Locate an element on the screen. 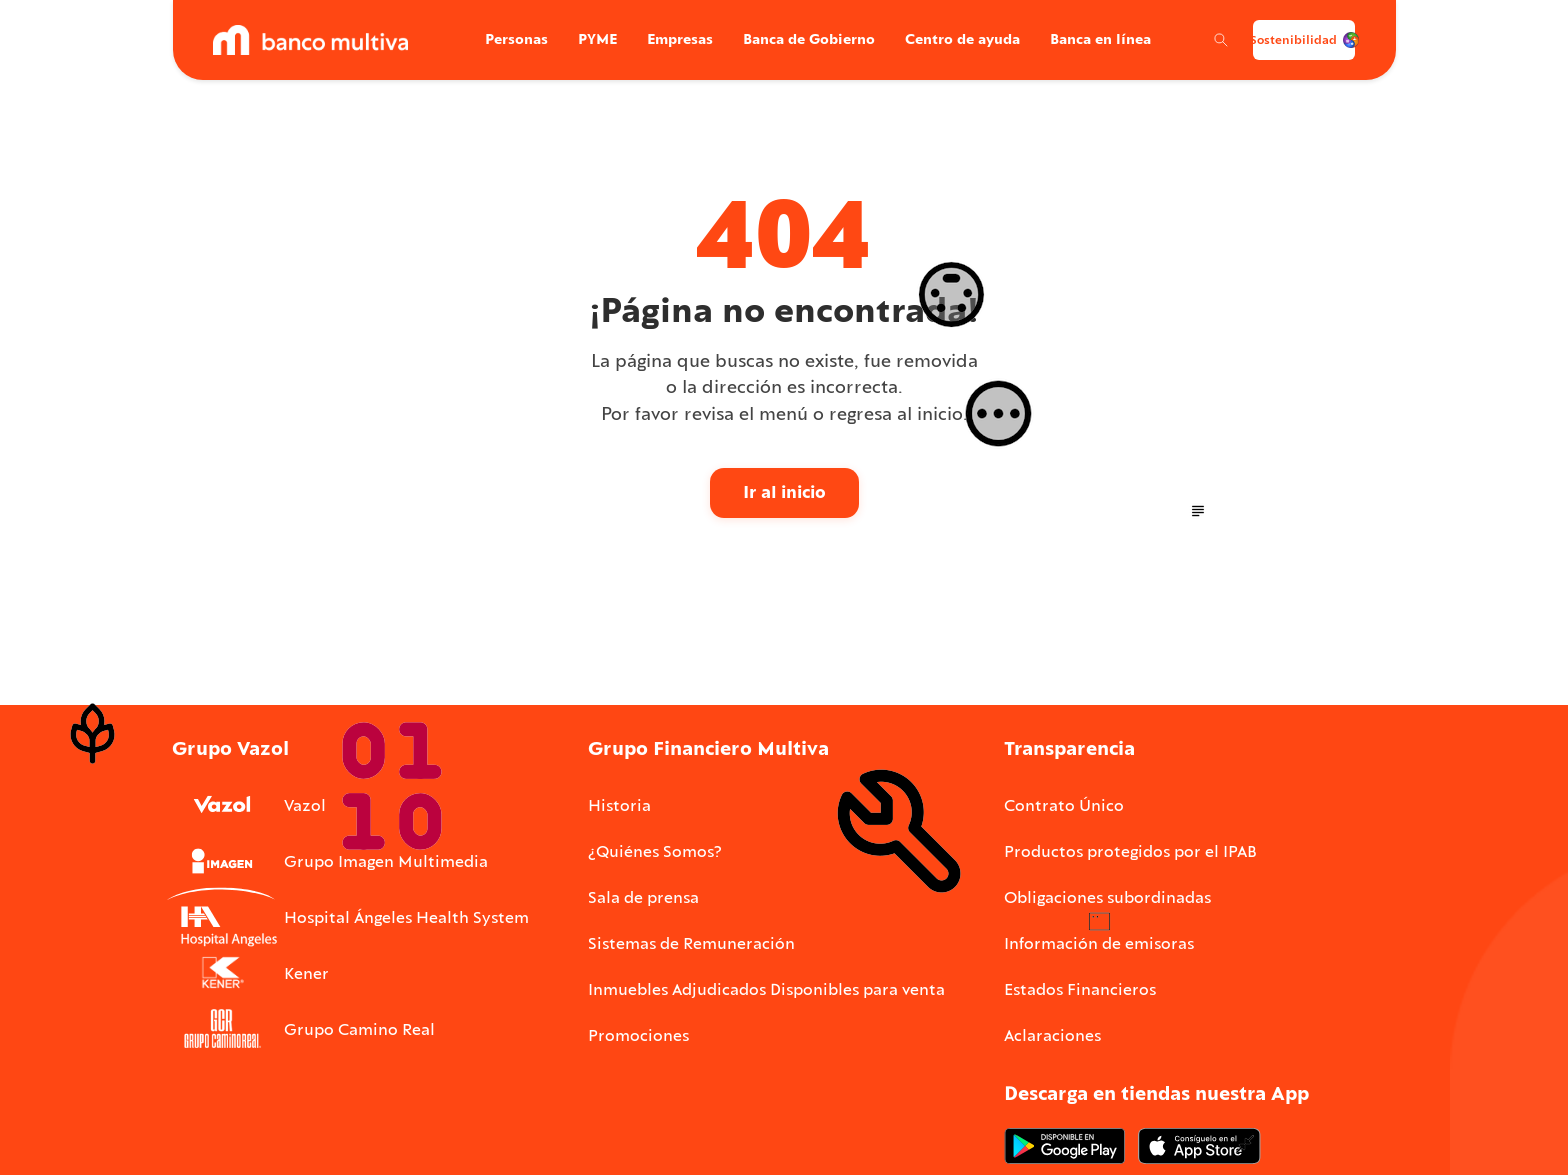 Image resolution: width=1568 pixels, height=1175 pixels. indicates grain or wheat-based ingredients is located at coordinates (92, 733).